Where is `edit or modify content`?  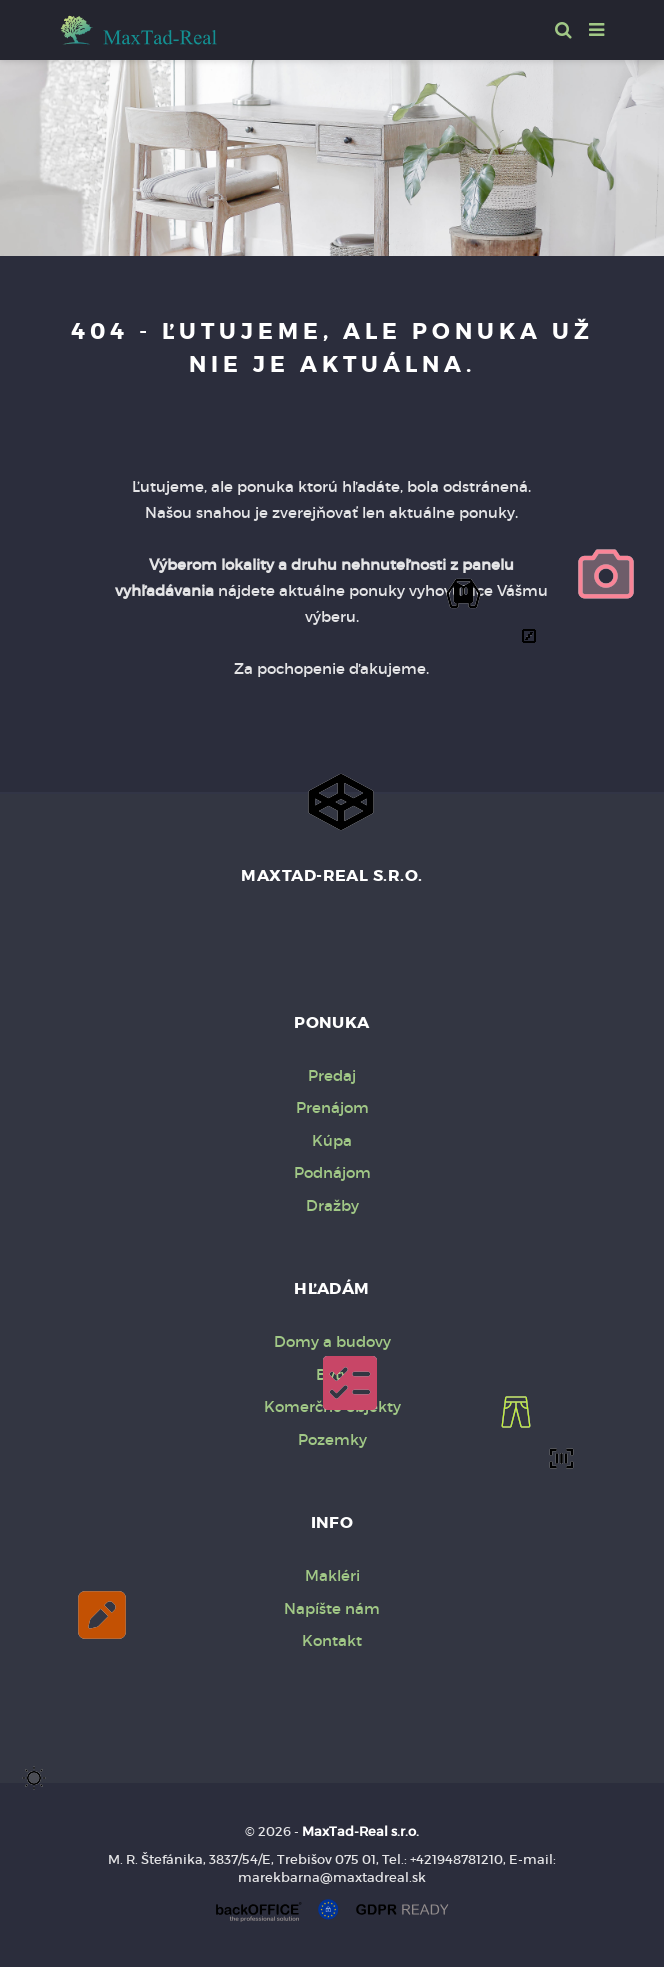 edit or modify content is located at coordinates (102, 1615).